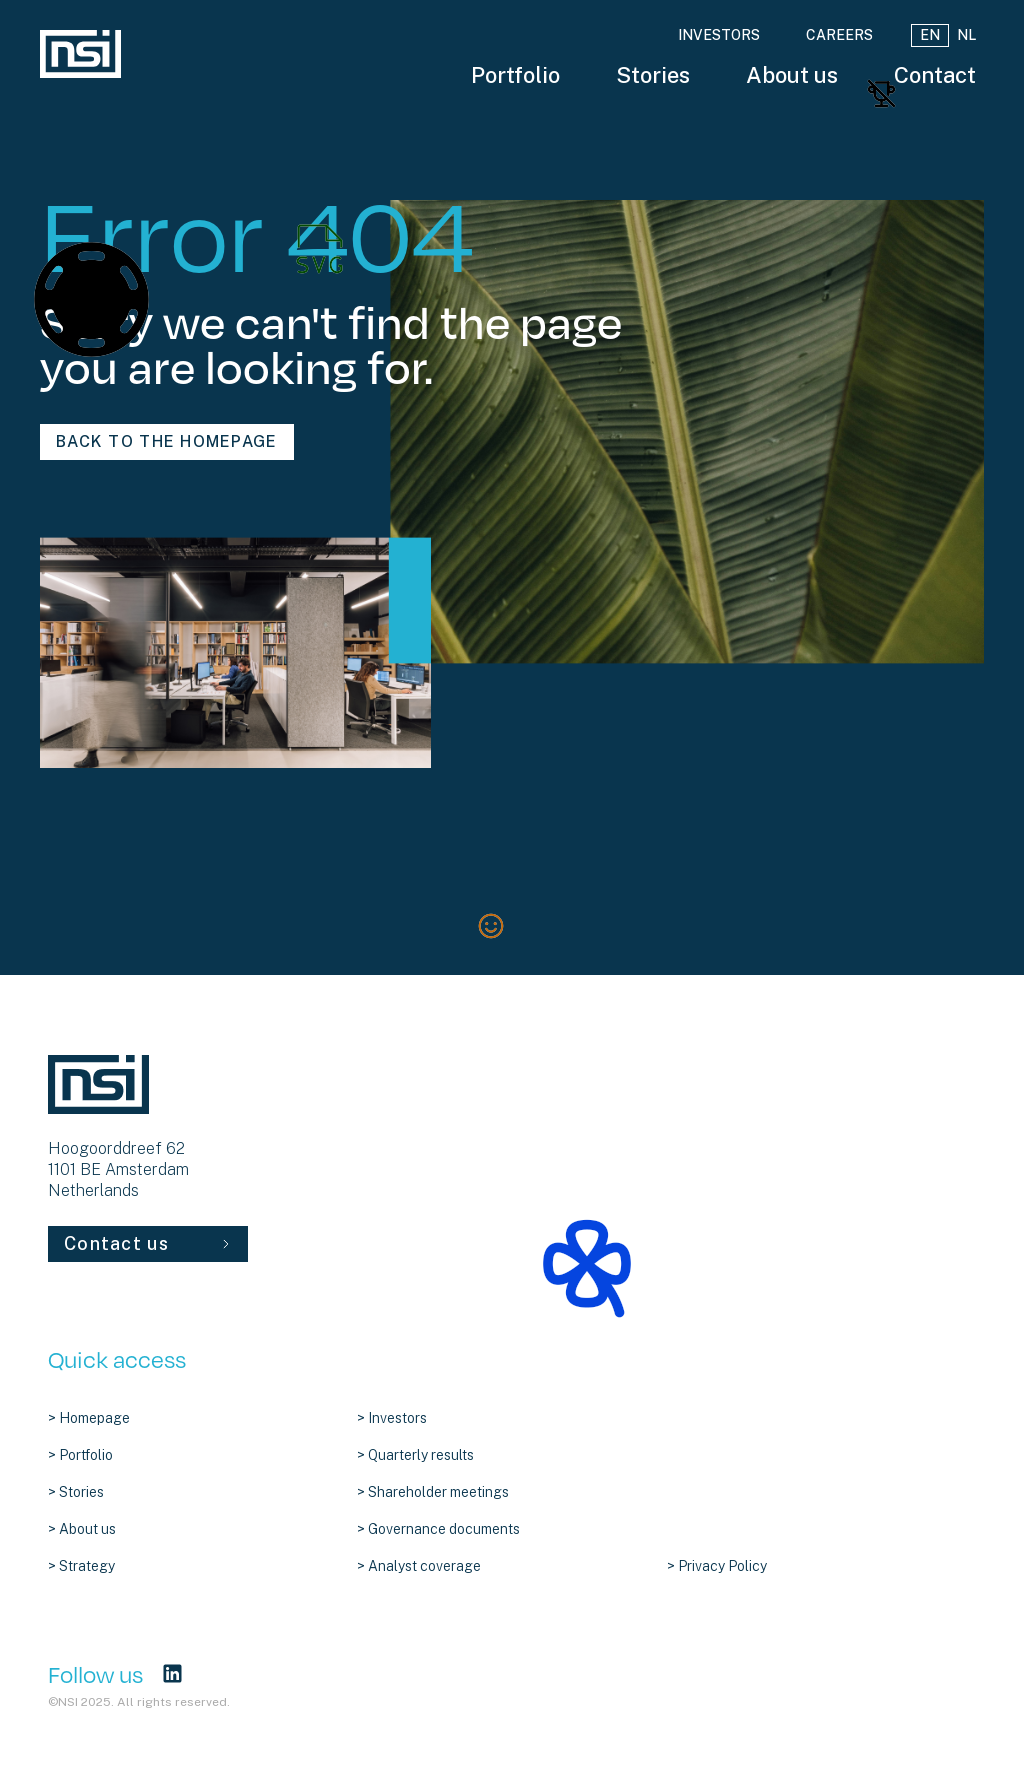 Image resolution: width=1024 pixels, height=1791 pixels. I want to click on indicates a luck or chance-based feature, so click(587, 1267).